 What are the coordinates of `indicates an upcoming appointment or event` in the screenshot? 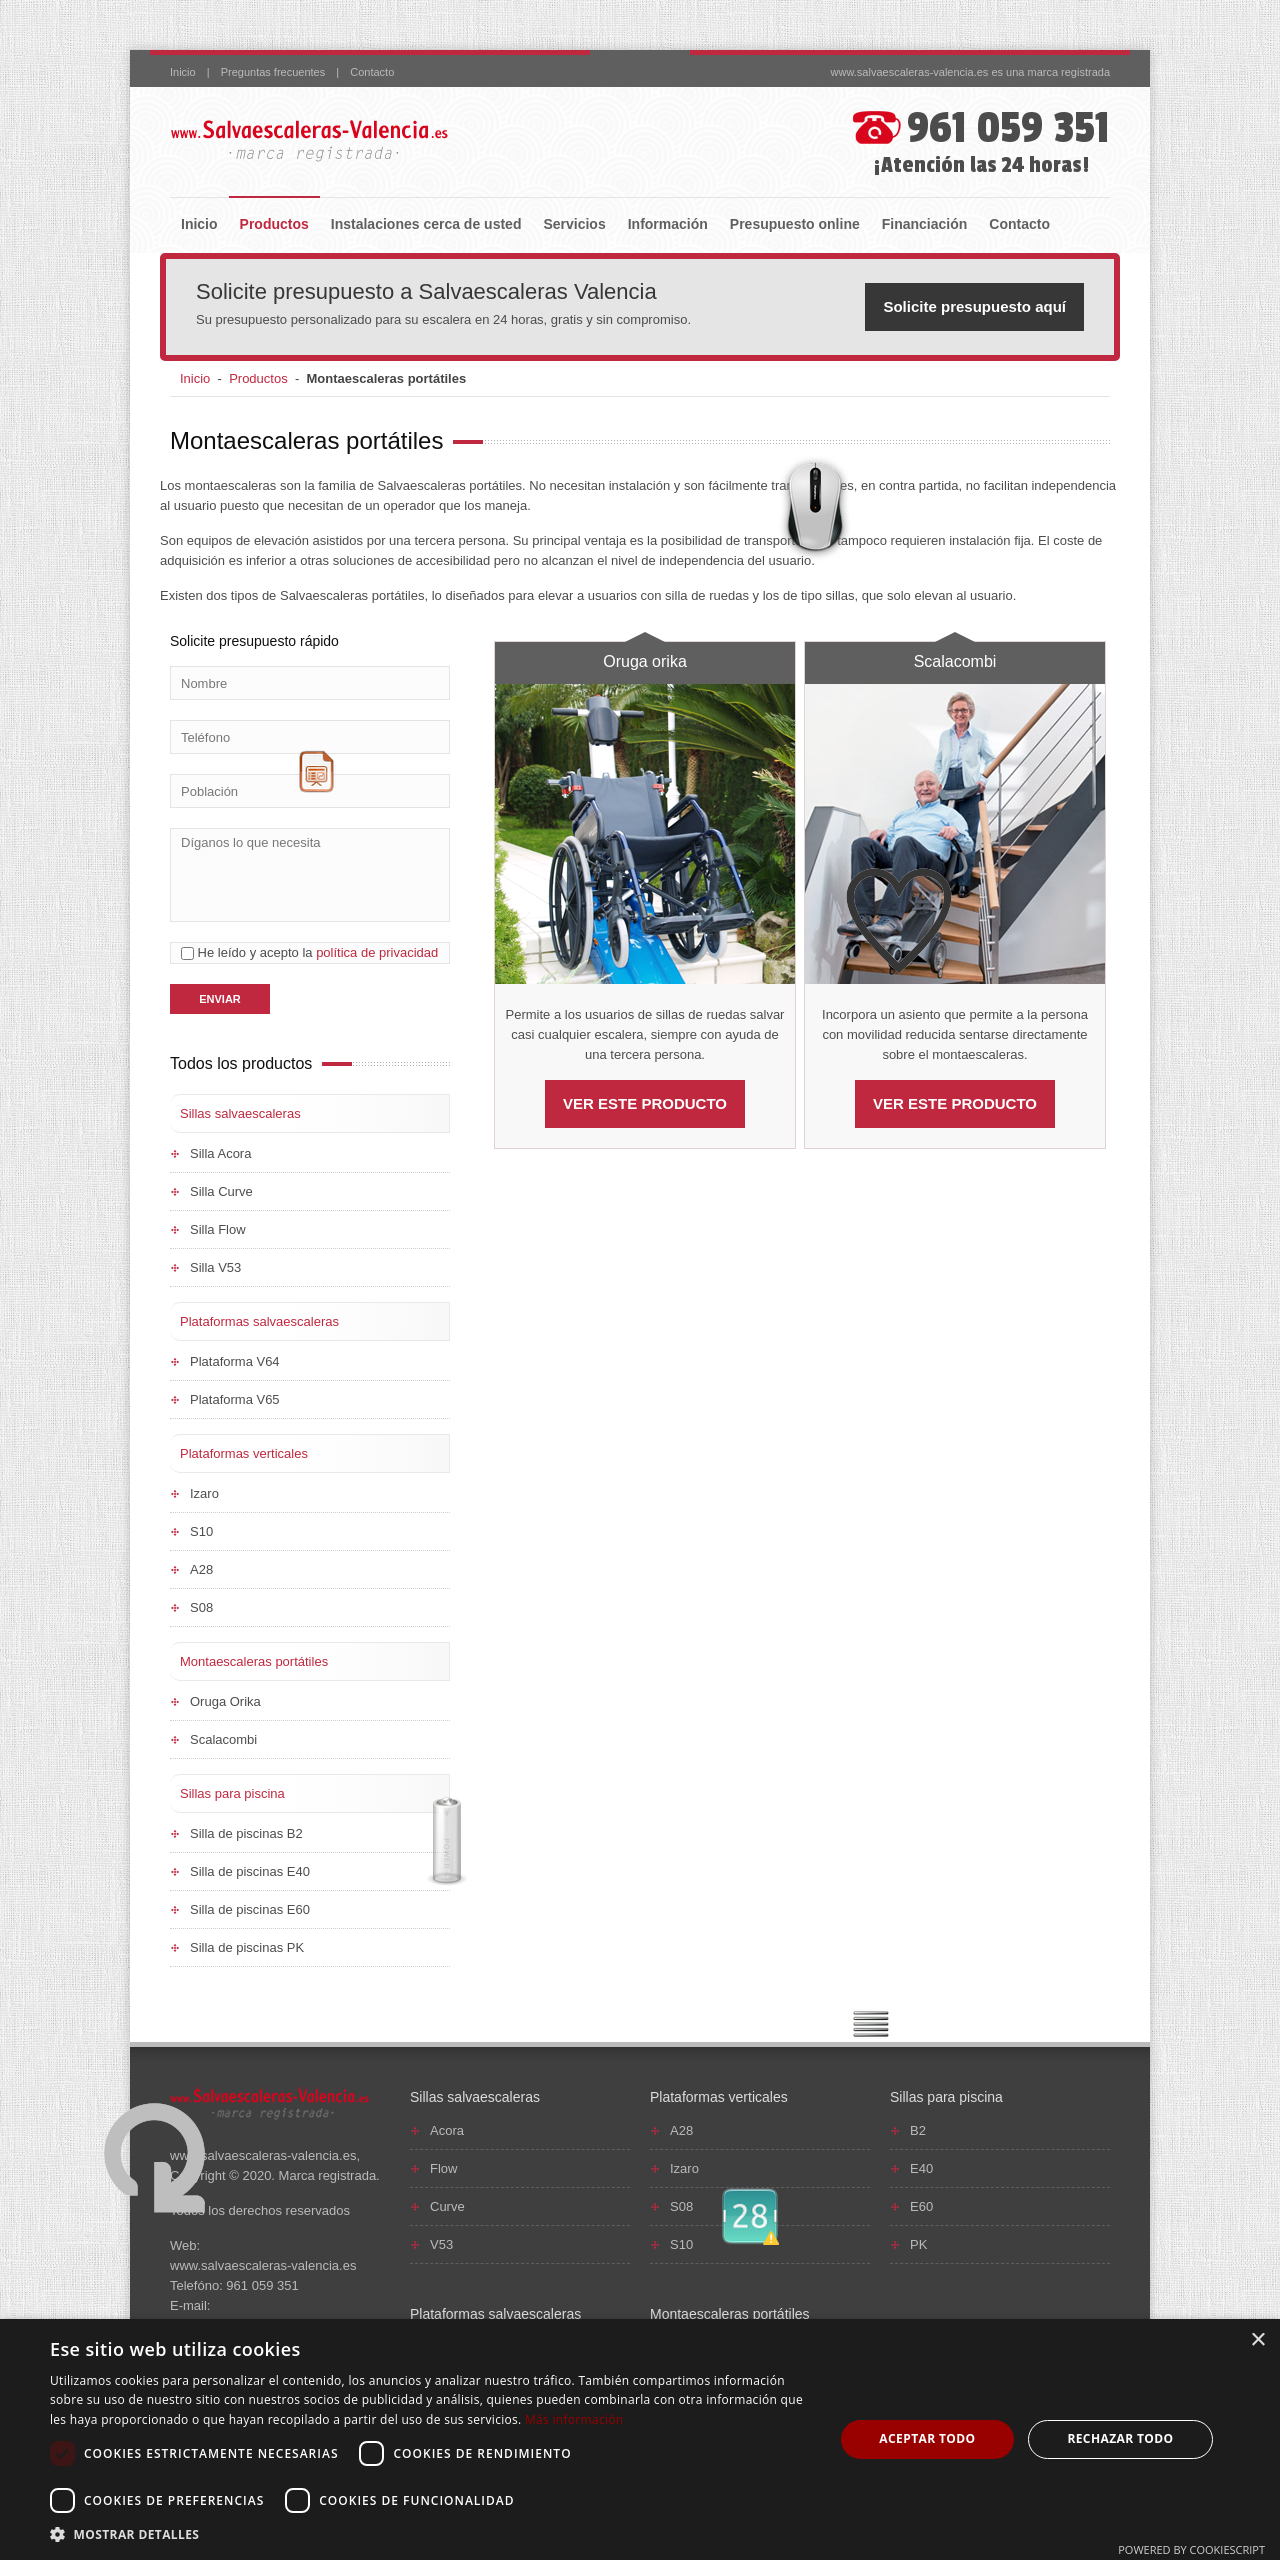 It's located at (750, 2216).